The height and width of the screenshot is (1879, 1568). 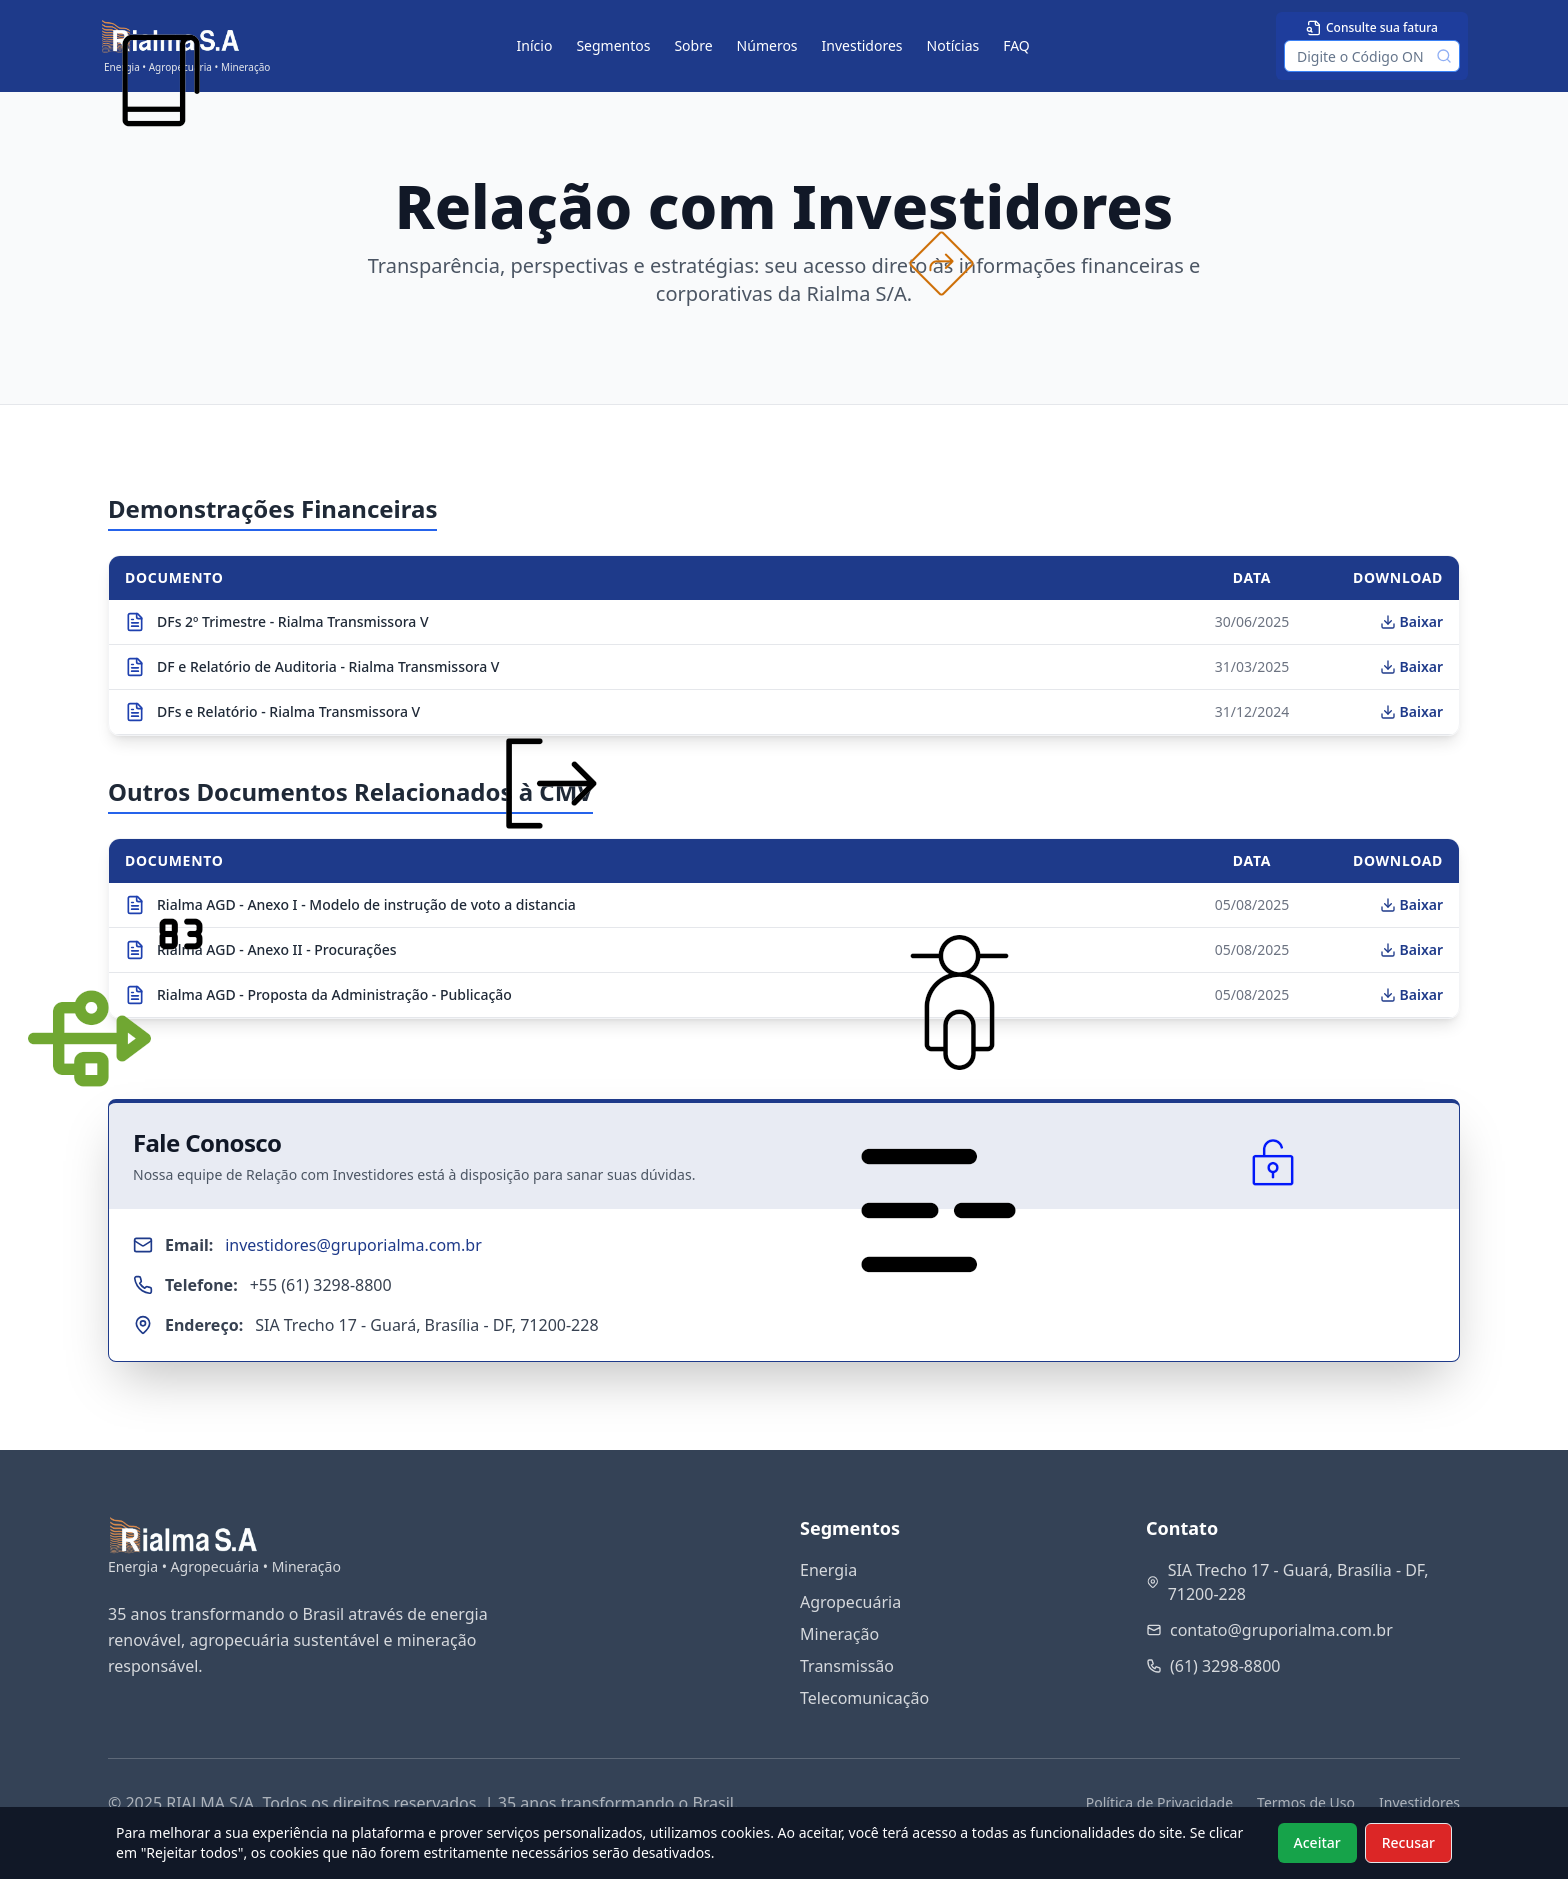 What do you see at coordinates (157, 80) in the screenshot?
I see `view towel or linen amenities` at bounding box center [157, 80].